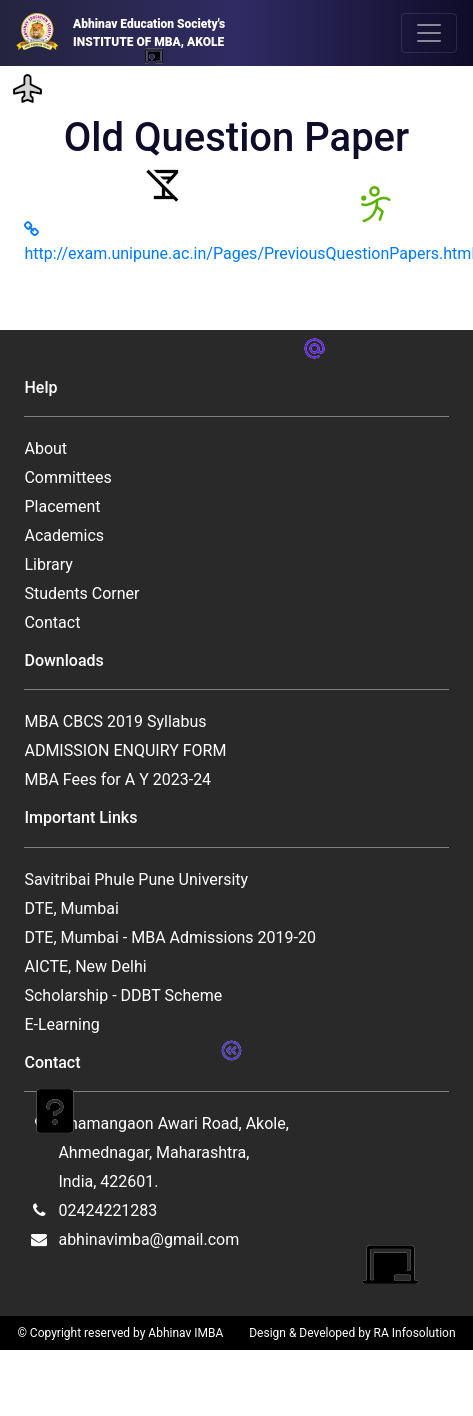 The height and width of the screenshot is (1416, 473). Describe the element at coordinates (55, 1111) in the screenshot. I see `access help or FAQ section` at that location.